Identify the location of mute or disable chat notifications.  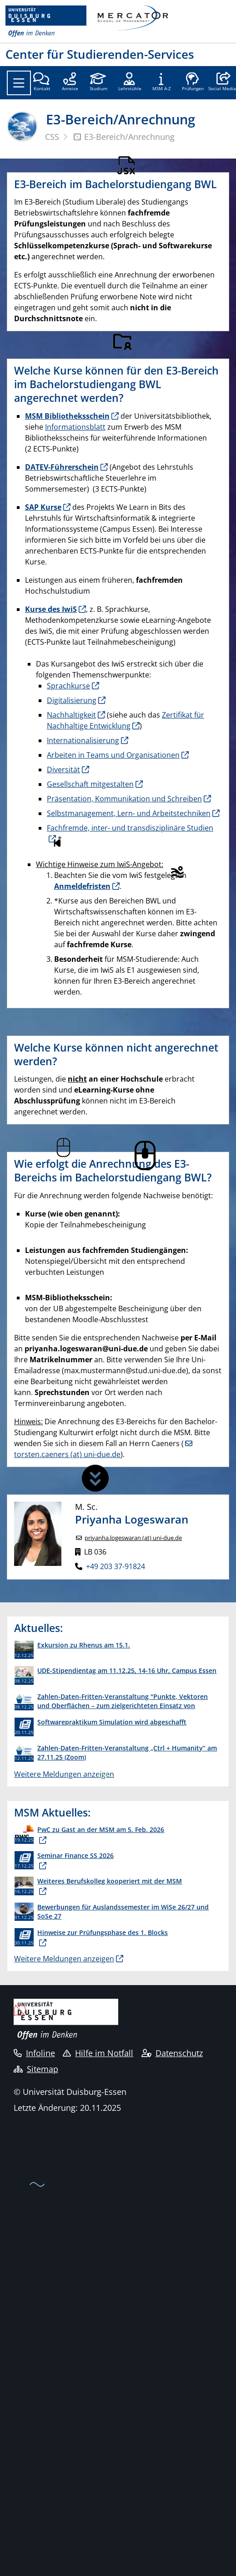
(20, 2010).